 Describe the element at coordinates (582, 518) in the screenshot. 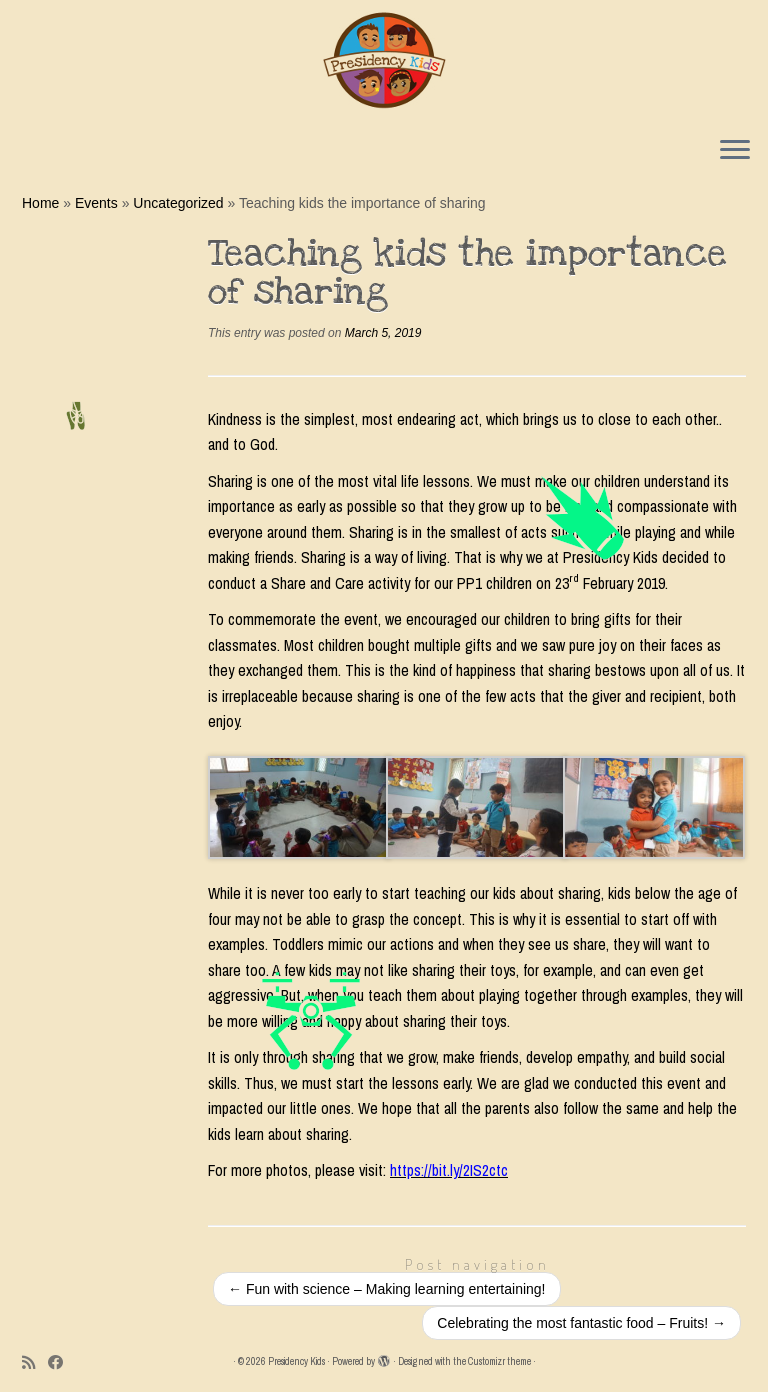

I see `indicates influence or social impact` at that location.